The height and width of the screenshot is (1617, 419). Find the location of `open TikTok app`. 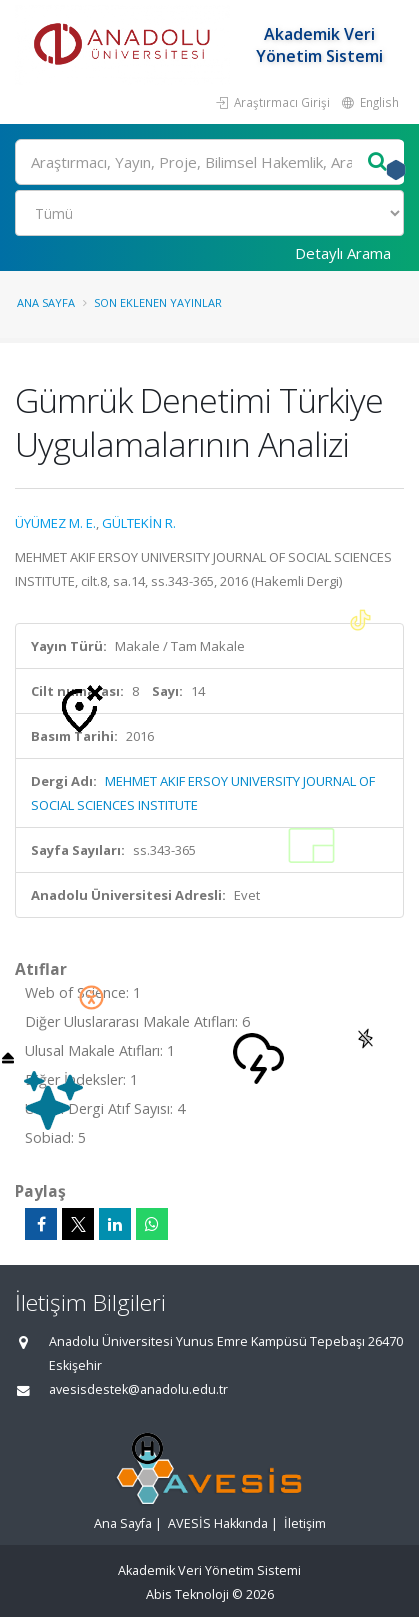

open TikTok app is located at coordinates (360, 620).